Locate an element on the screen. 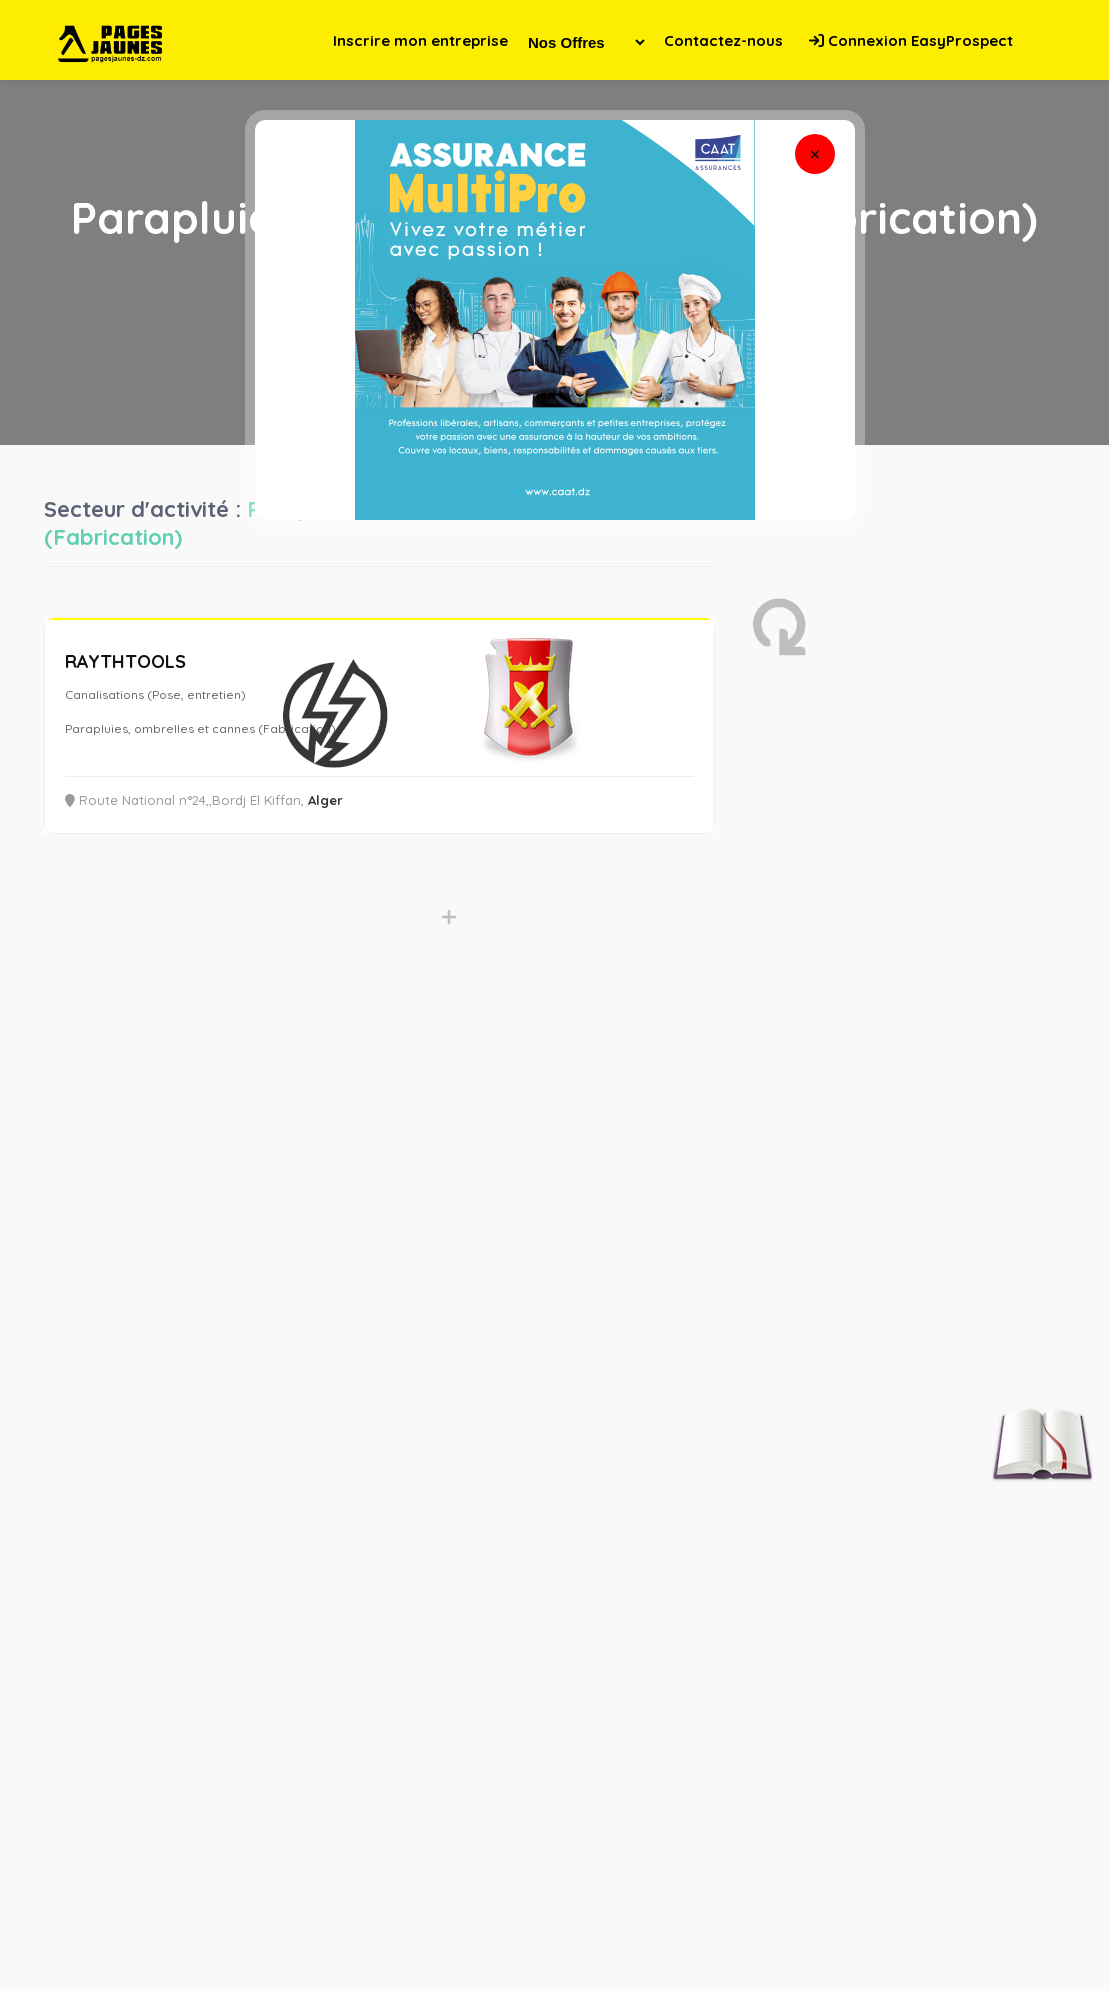 Image resolution: width=1109 pixels, height=1991 pixels. indicates high security status or strong protection level is located at coordinates (529, 698).